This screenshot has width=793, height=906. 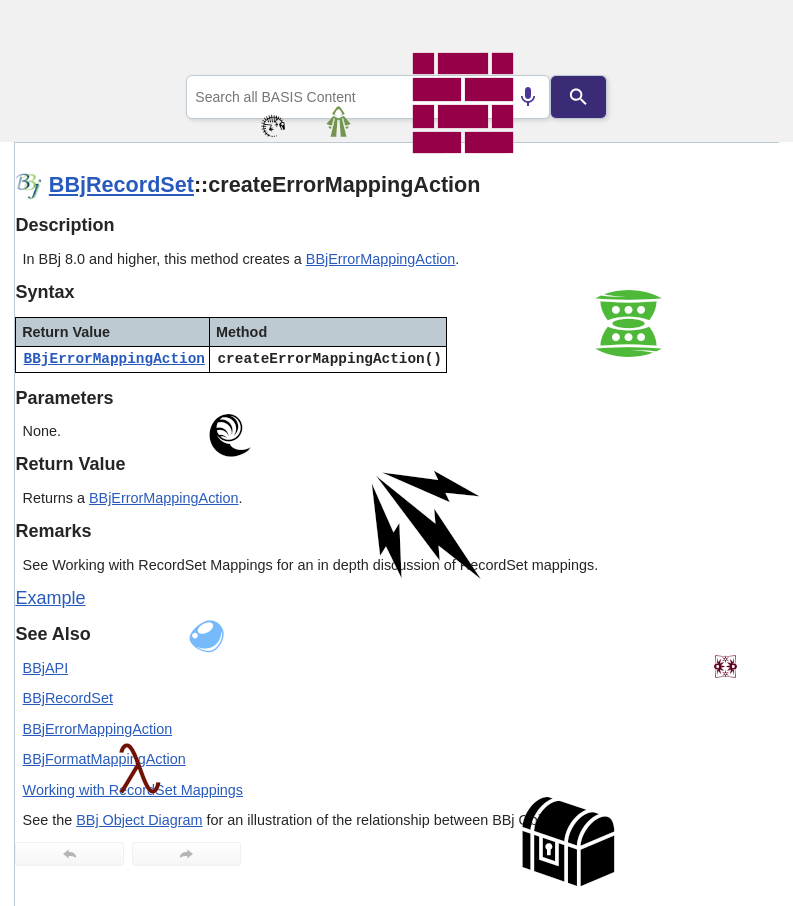 What do you see at coordinates (425, 524) in the screenshot?
I see `indicates lightning or electrical storm warning` at bounding box center [425, 524].